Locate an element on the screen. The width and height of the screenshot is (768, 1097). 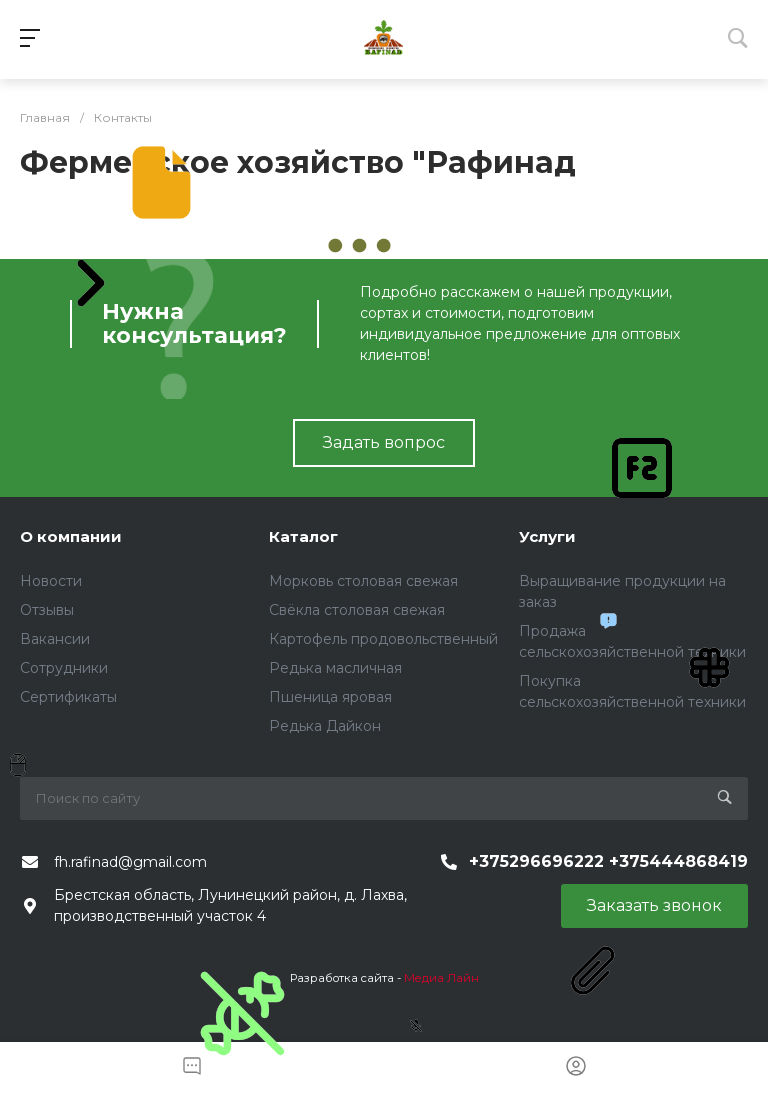
access more options or actions is located at coordinates (359, 245).